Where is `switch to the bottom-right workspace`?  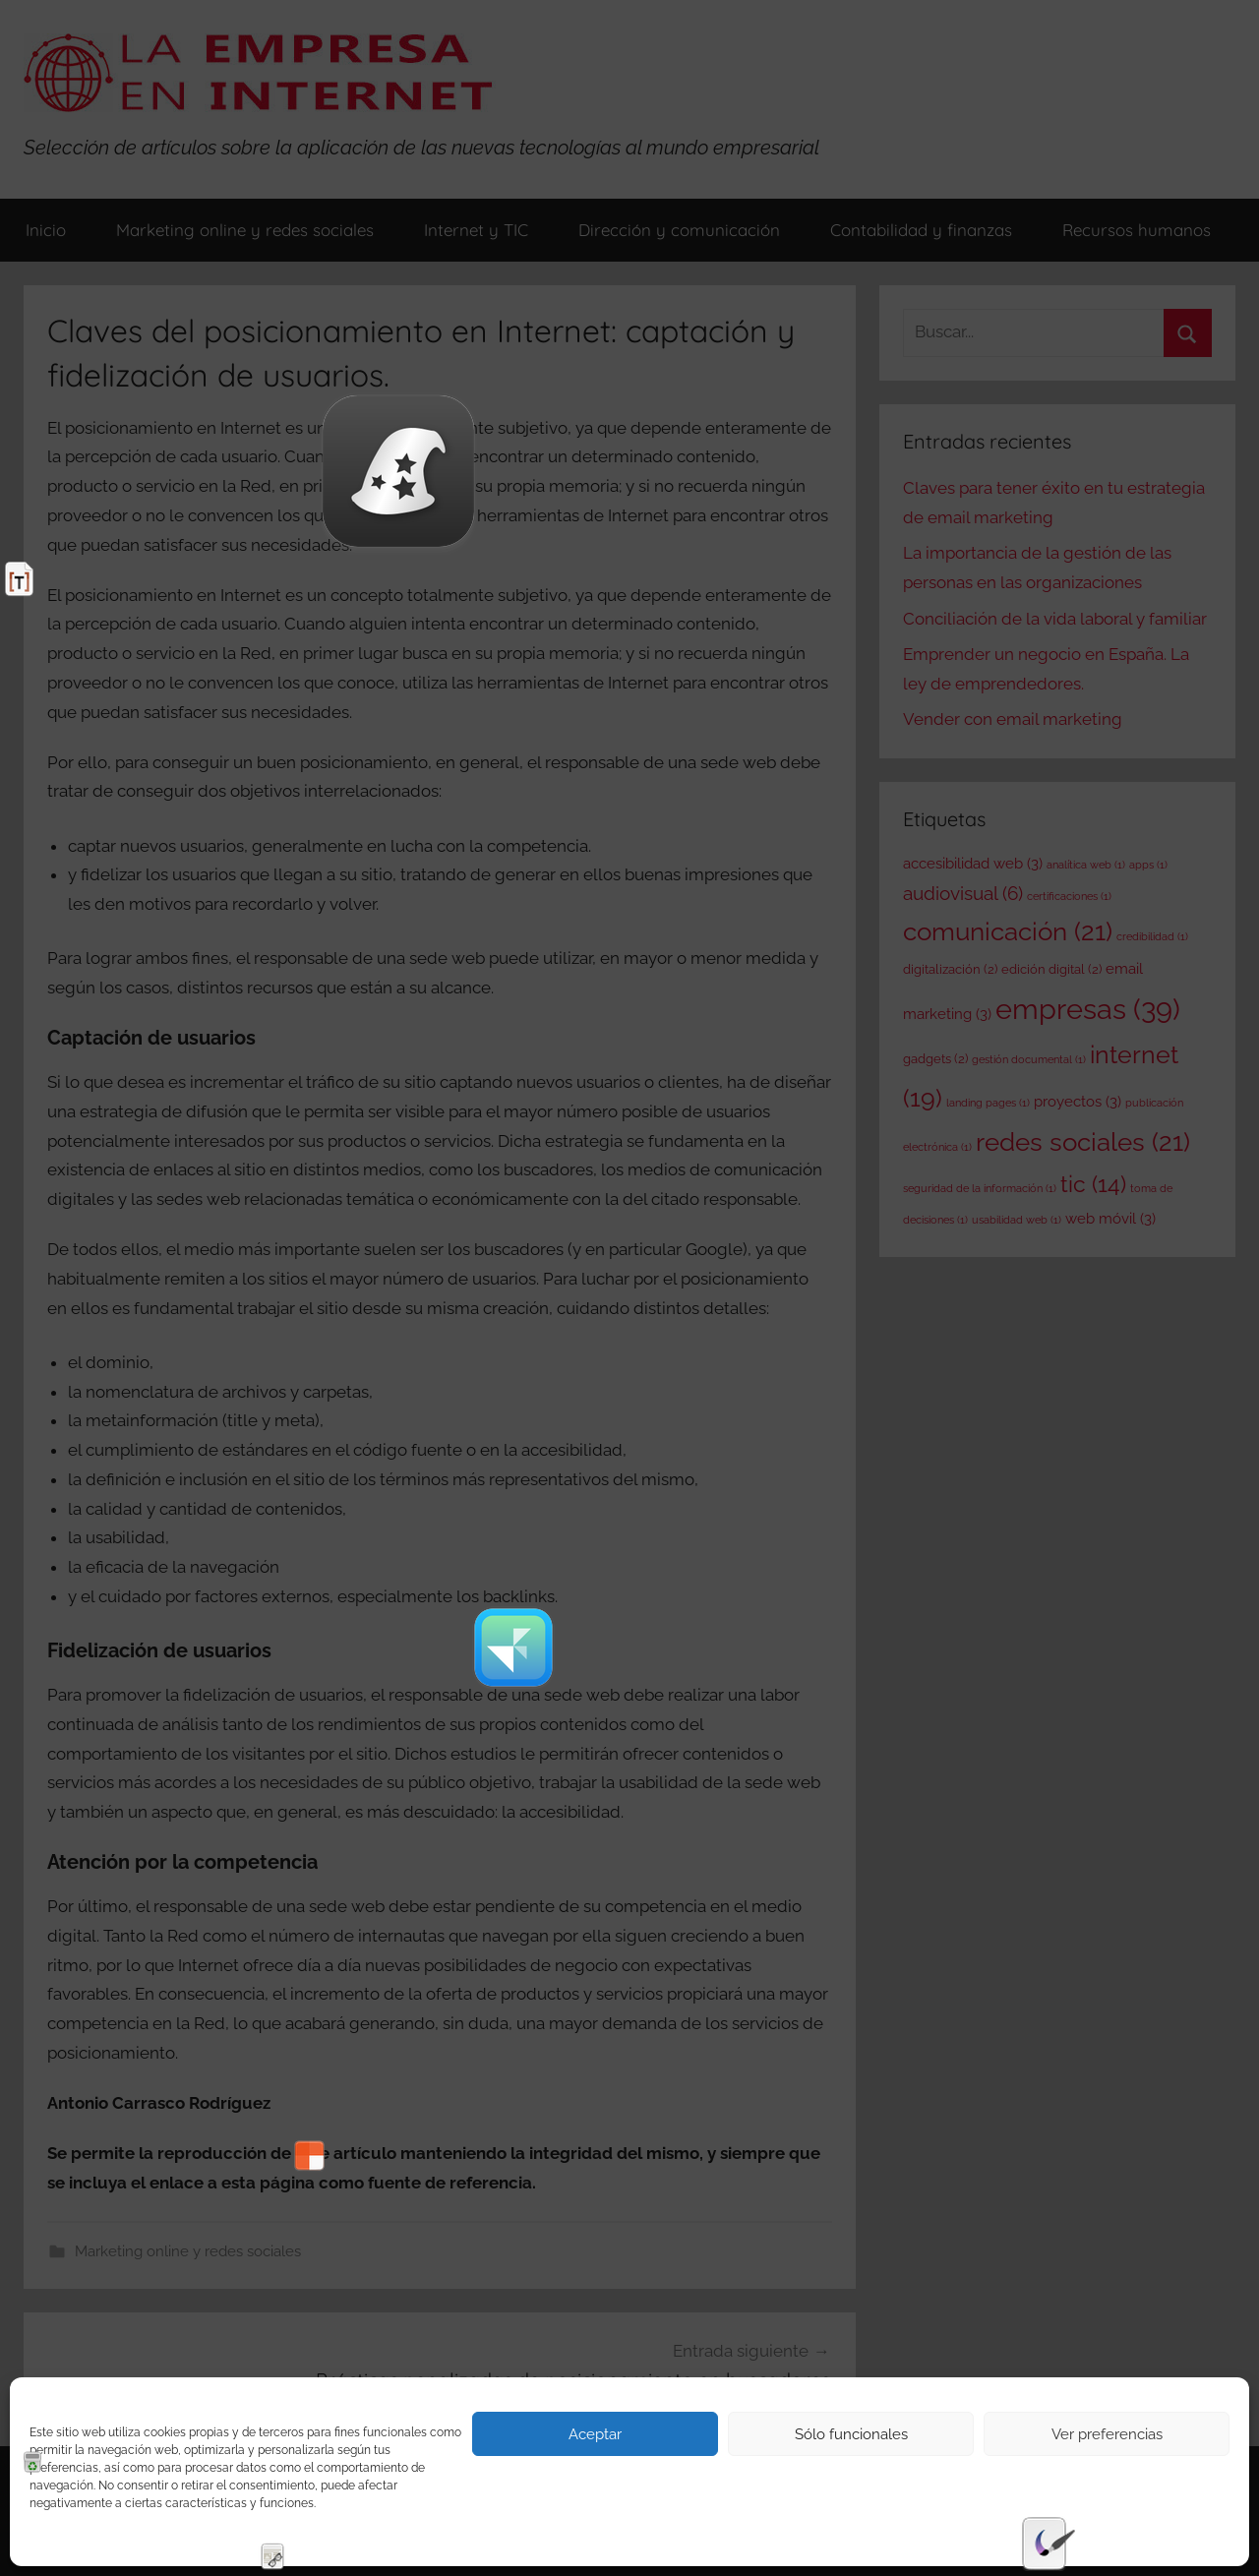 switch to the bottom-right workspace is located at coordinates (309, 2155).